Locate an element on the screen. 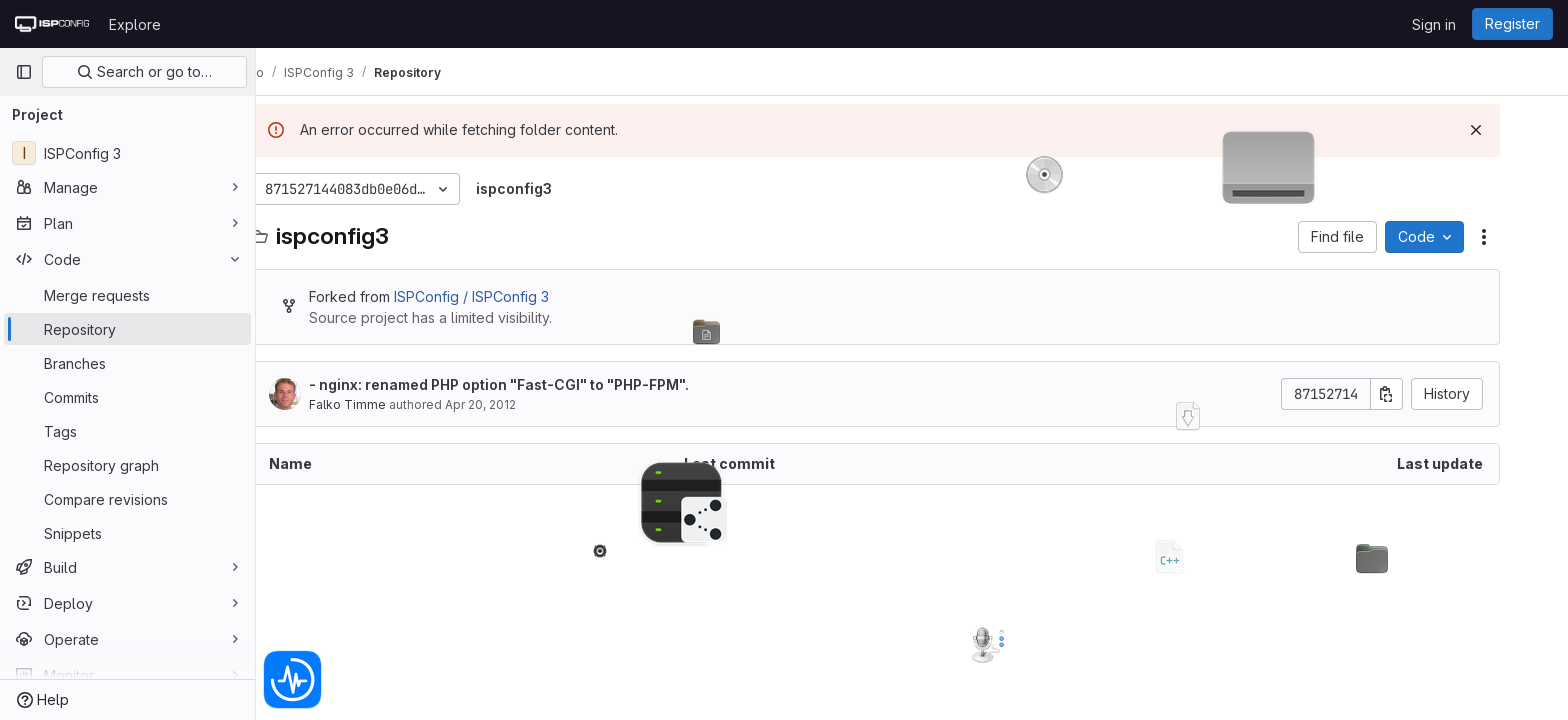 The height and width of the screenshot is (720, 1568). microphone input at medium sensitivity level is located at coordinates (988, 645).